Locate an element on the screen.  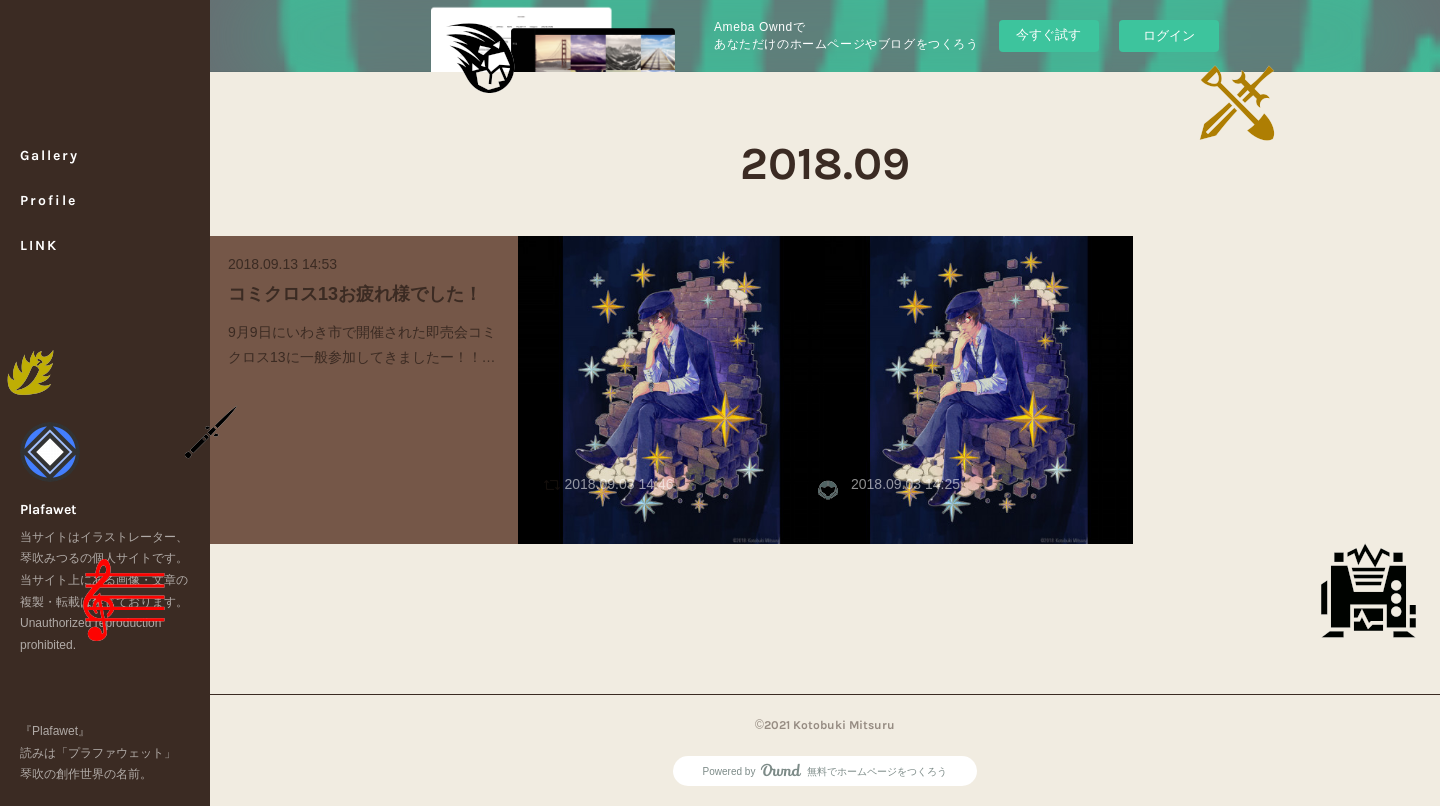
view sheet music or musical scores is located at coordinates (125, 600).